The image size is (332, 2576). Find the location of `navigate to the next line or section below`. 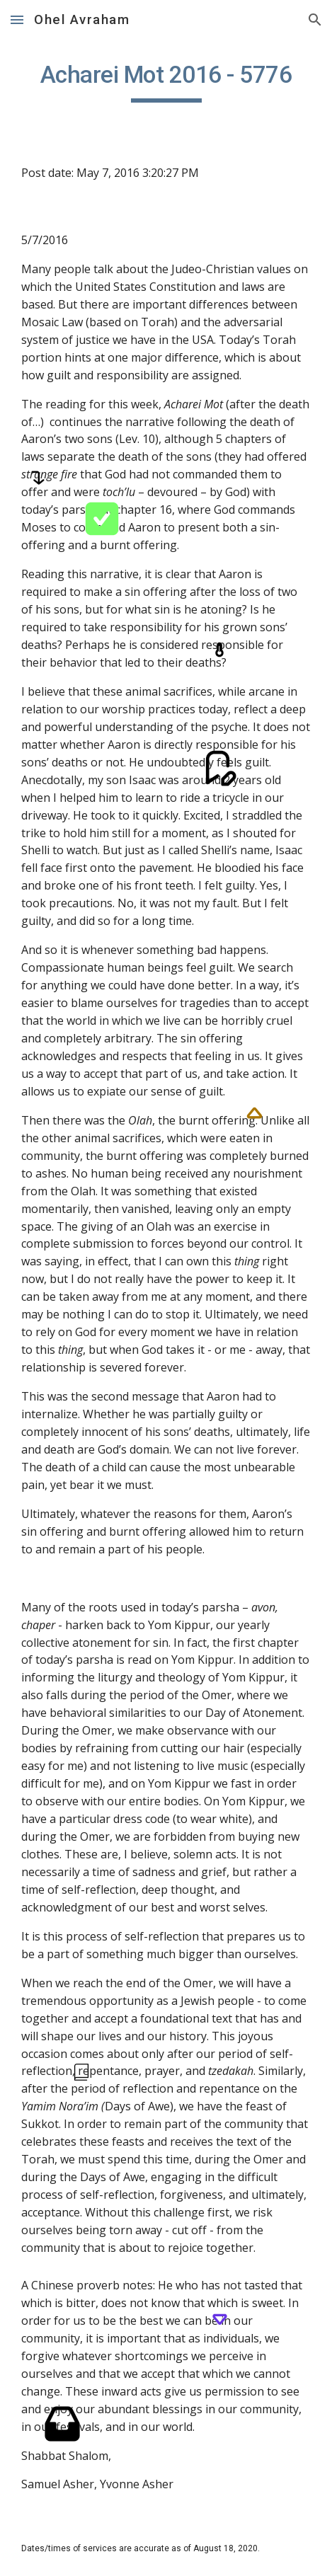

navigate to the next line or section below is located at coordinates (38, 477).